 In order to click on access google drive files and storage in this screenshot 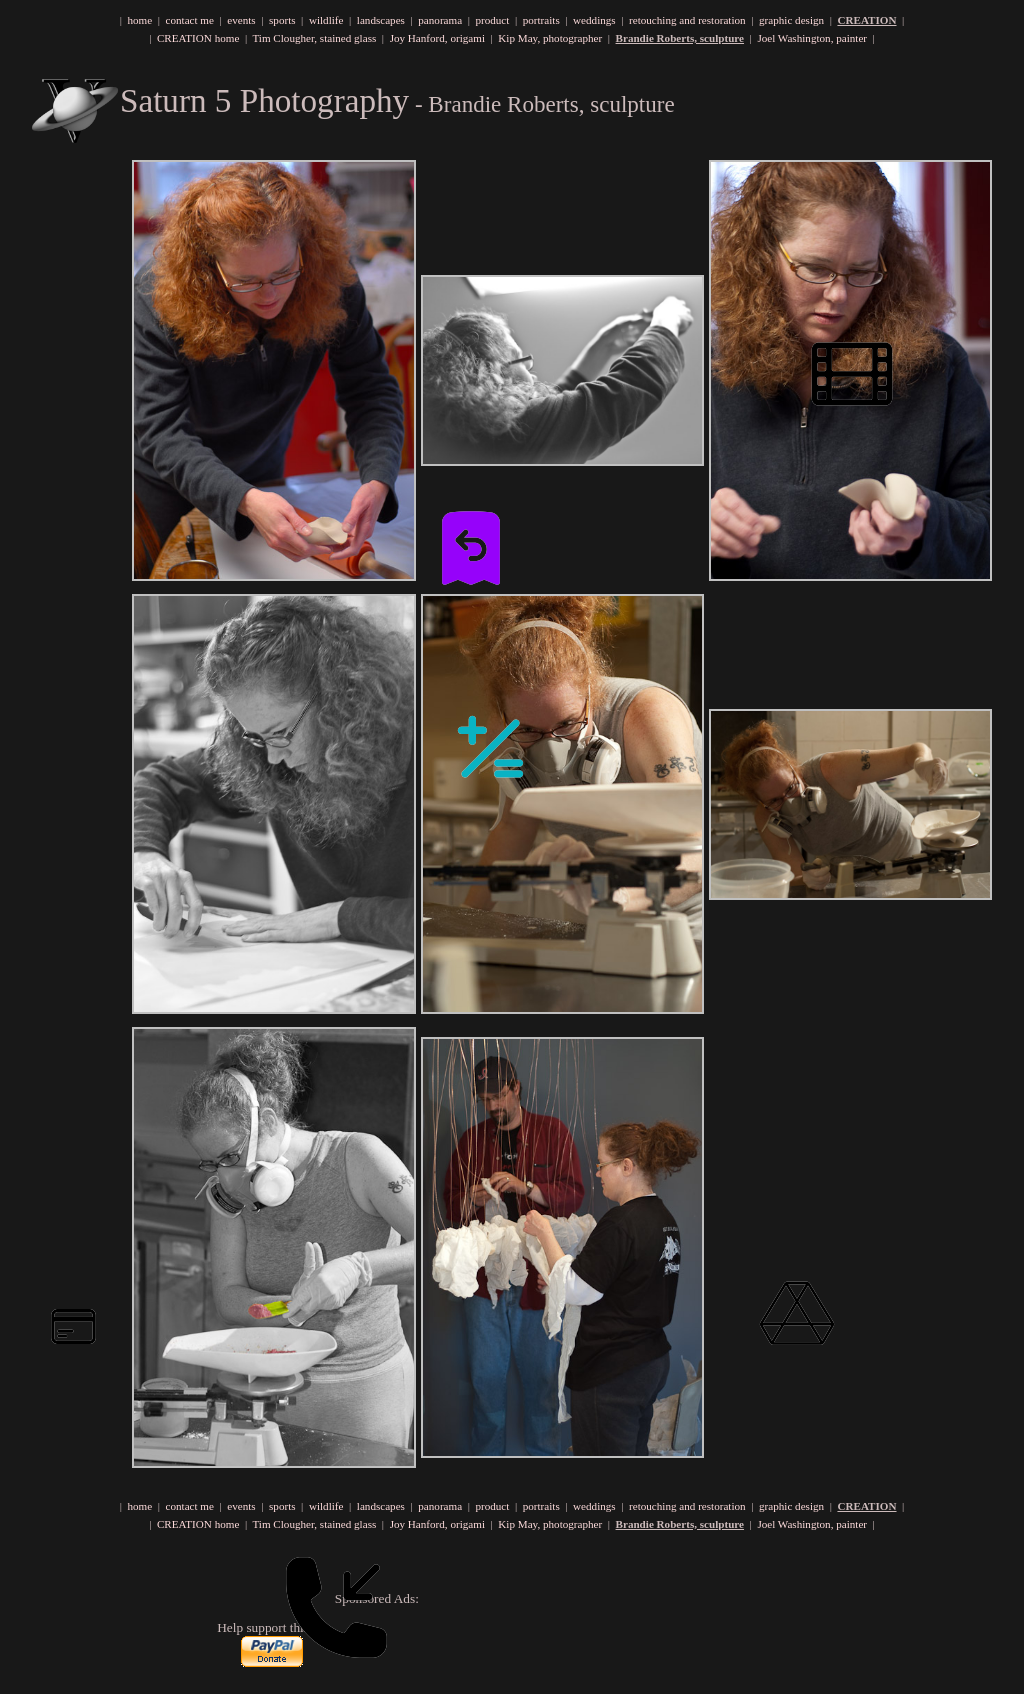, I will do `click(797, 1316)`.